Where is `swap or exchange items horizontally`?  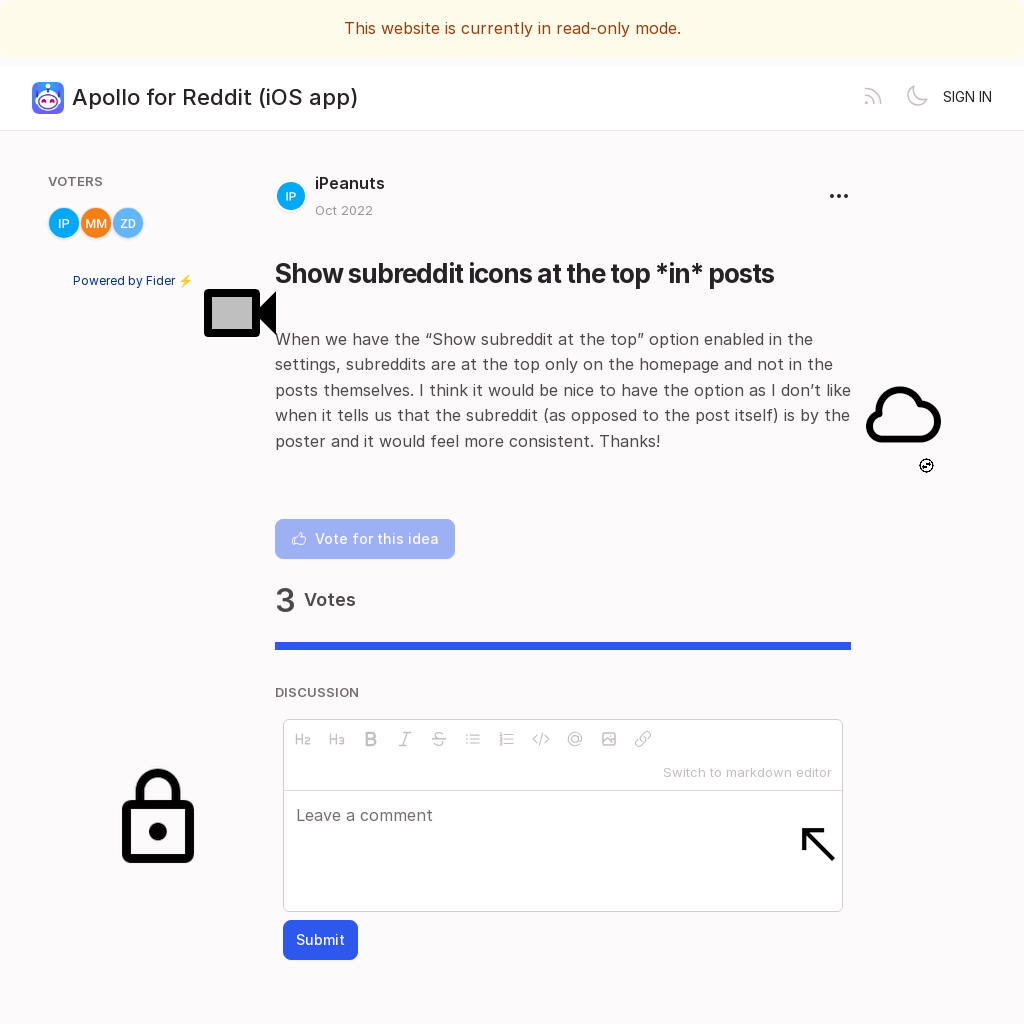 swap or exchange items horizontally is located at coordinates (926, 465).